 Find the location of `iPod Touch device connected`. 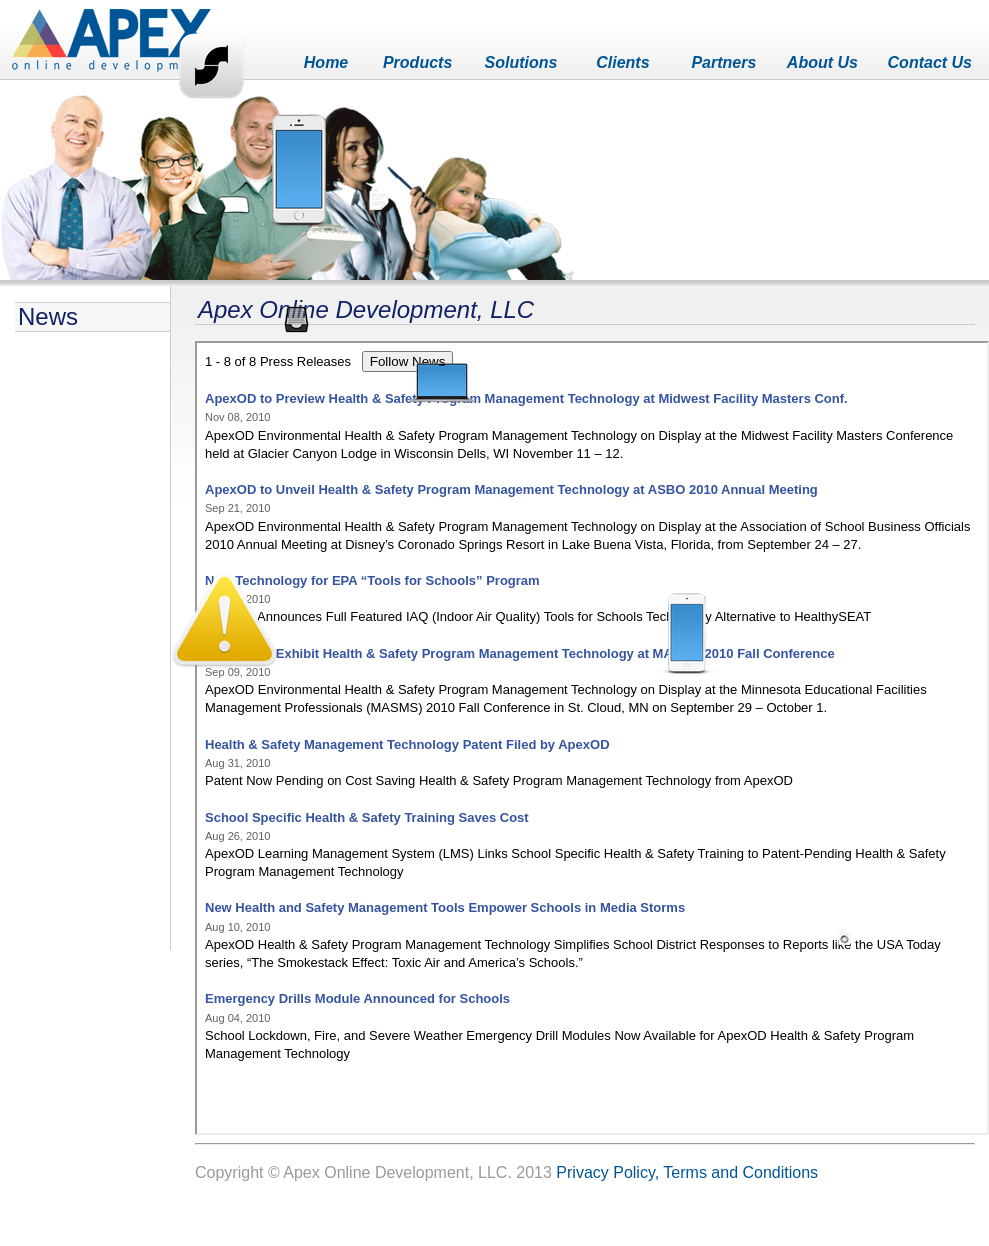

iPod Touch device connected is located at coordinates (687, 634).